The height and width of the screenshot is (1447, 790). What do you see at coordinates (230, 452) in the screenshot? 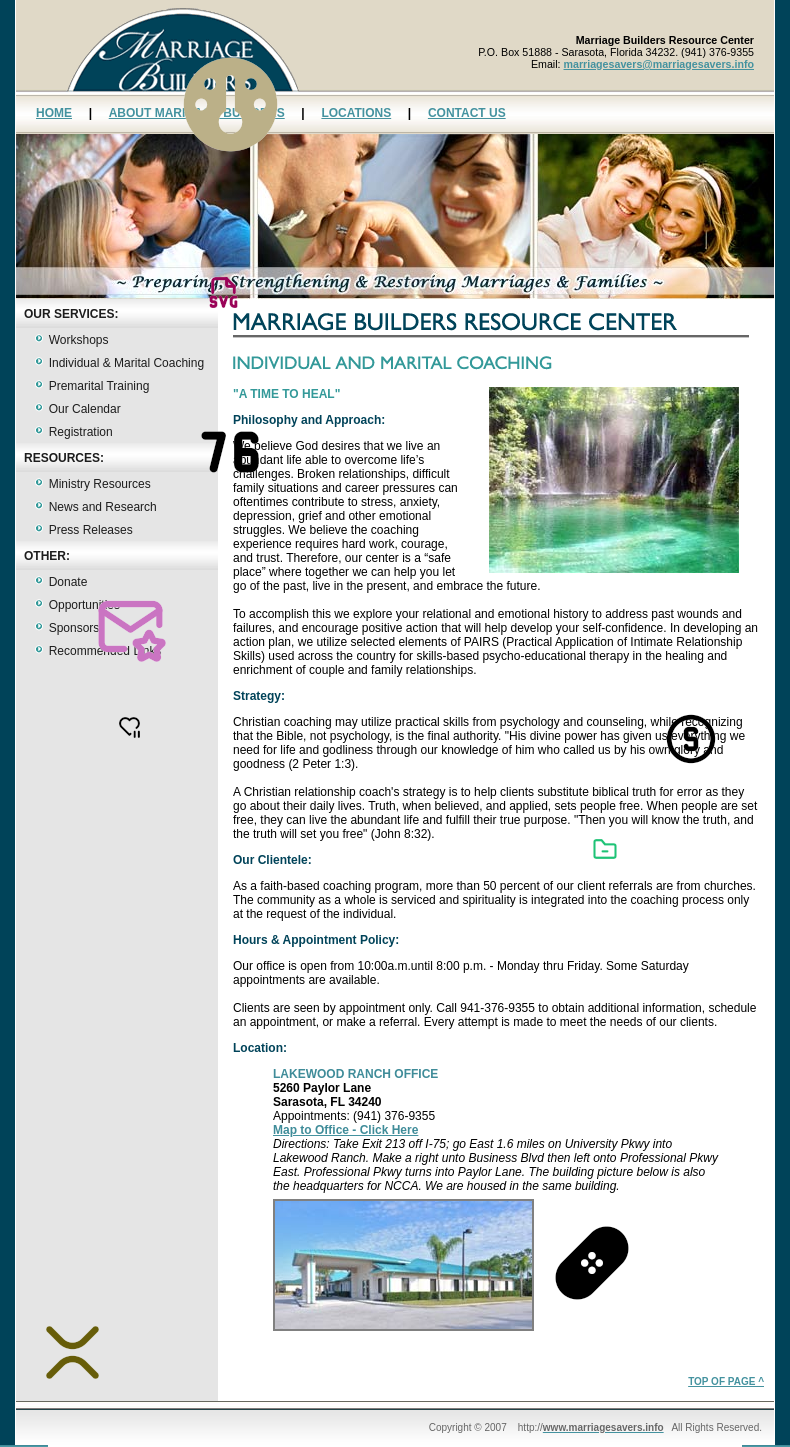
I see `indicates item number 76 in a list or sequence` at bounding box center [230, 452].